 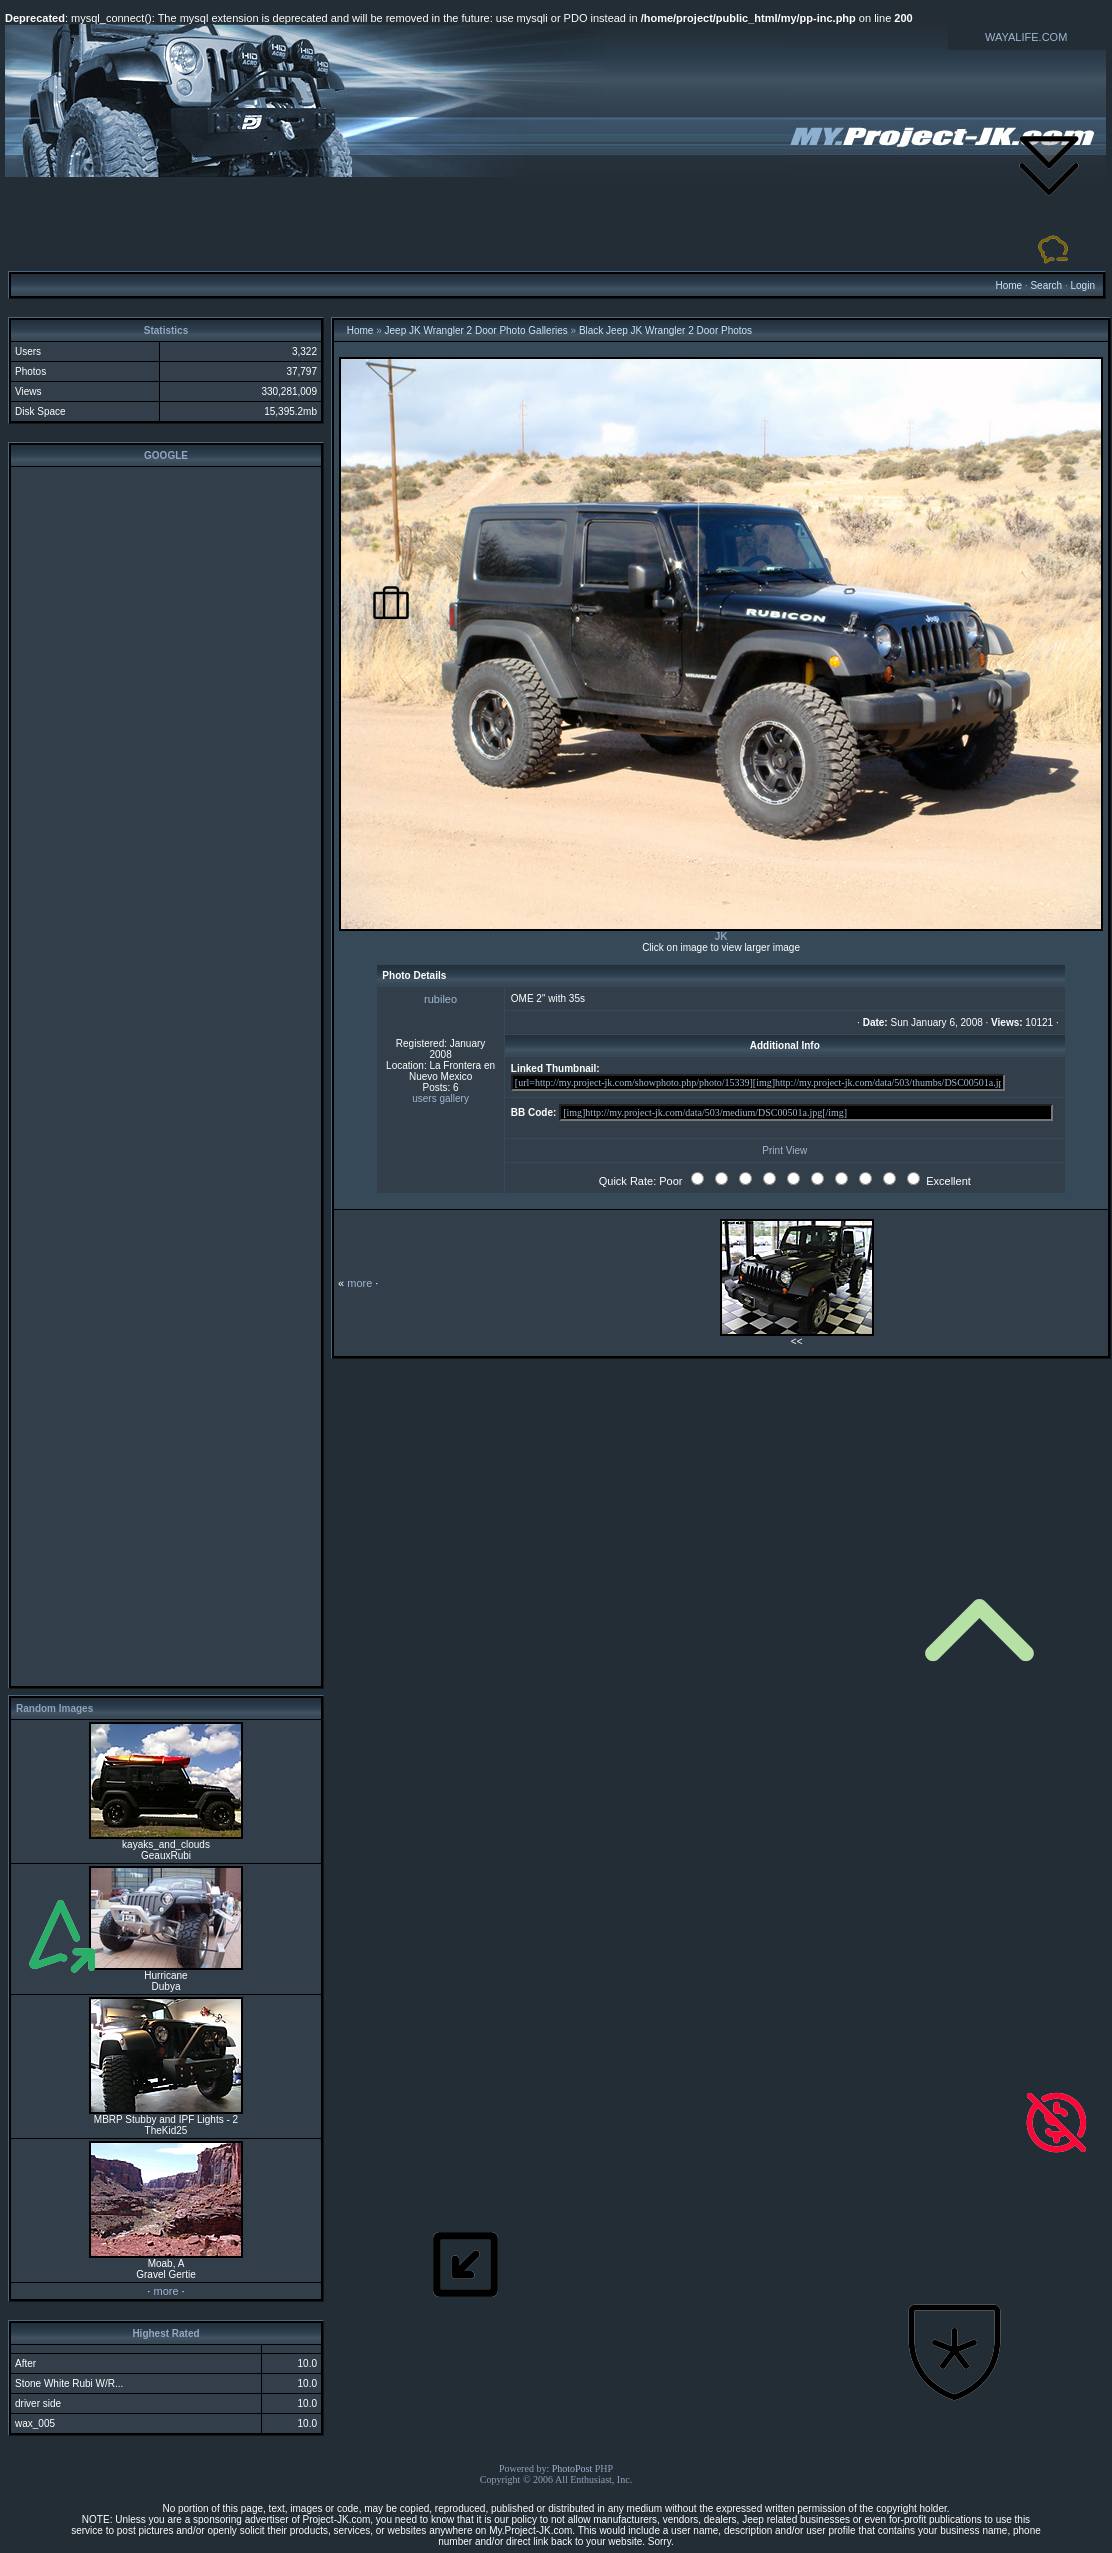 What do you see at coordinates (60, 1934) in the screenshot?
I see `share your current location` at bounding box center [60, 1934].